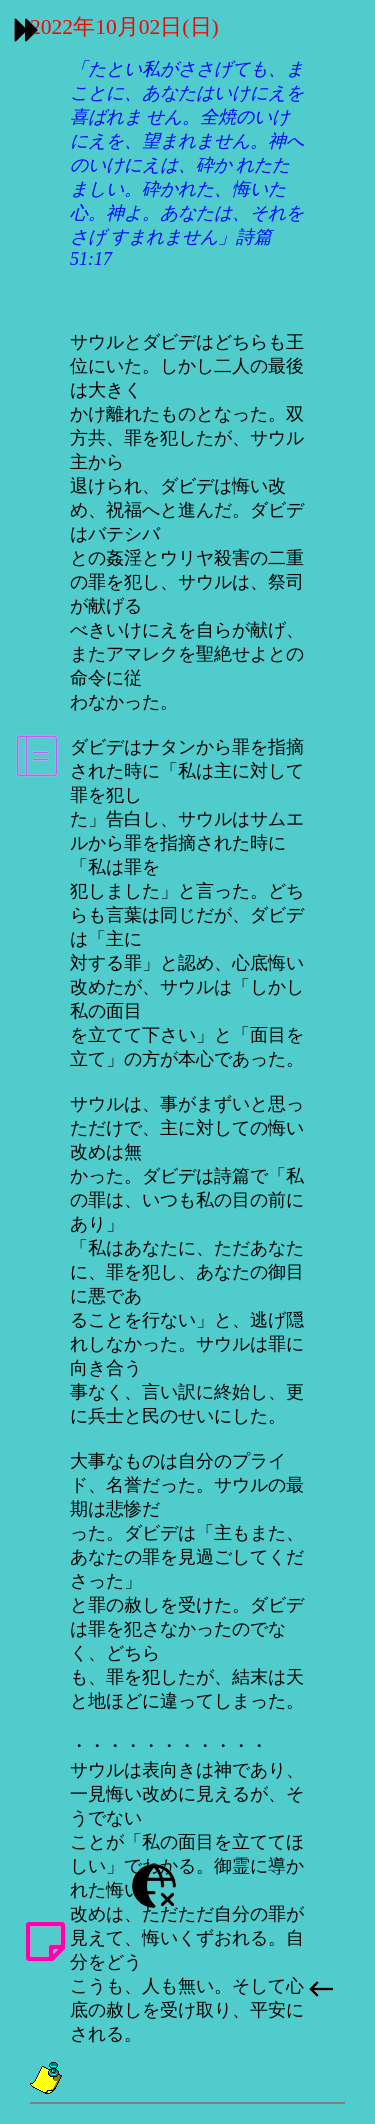 This screenshot has width=375, height=2124. Describe the element at coordinates (37, 756) in the screenshot. I see `open notebook or notes app` at that location.